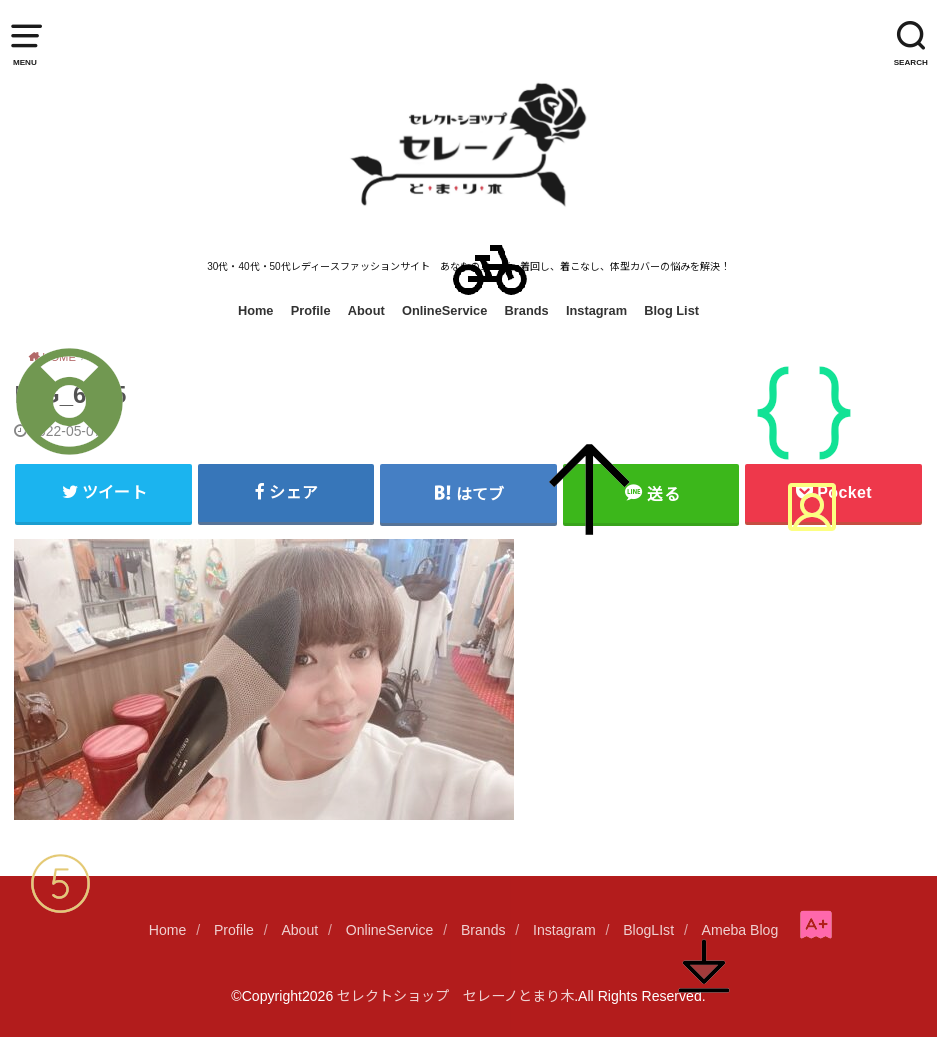 Image resolution: width=937 pixels, height=1037 pixels. I want to click on indicates step 5 in a multi-step process, so click(60, 883).